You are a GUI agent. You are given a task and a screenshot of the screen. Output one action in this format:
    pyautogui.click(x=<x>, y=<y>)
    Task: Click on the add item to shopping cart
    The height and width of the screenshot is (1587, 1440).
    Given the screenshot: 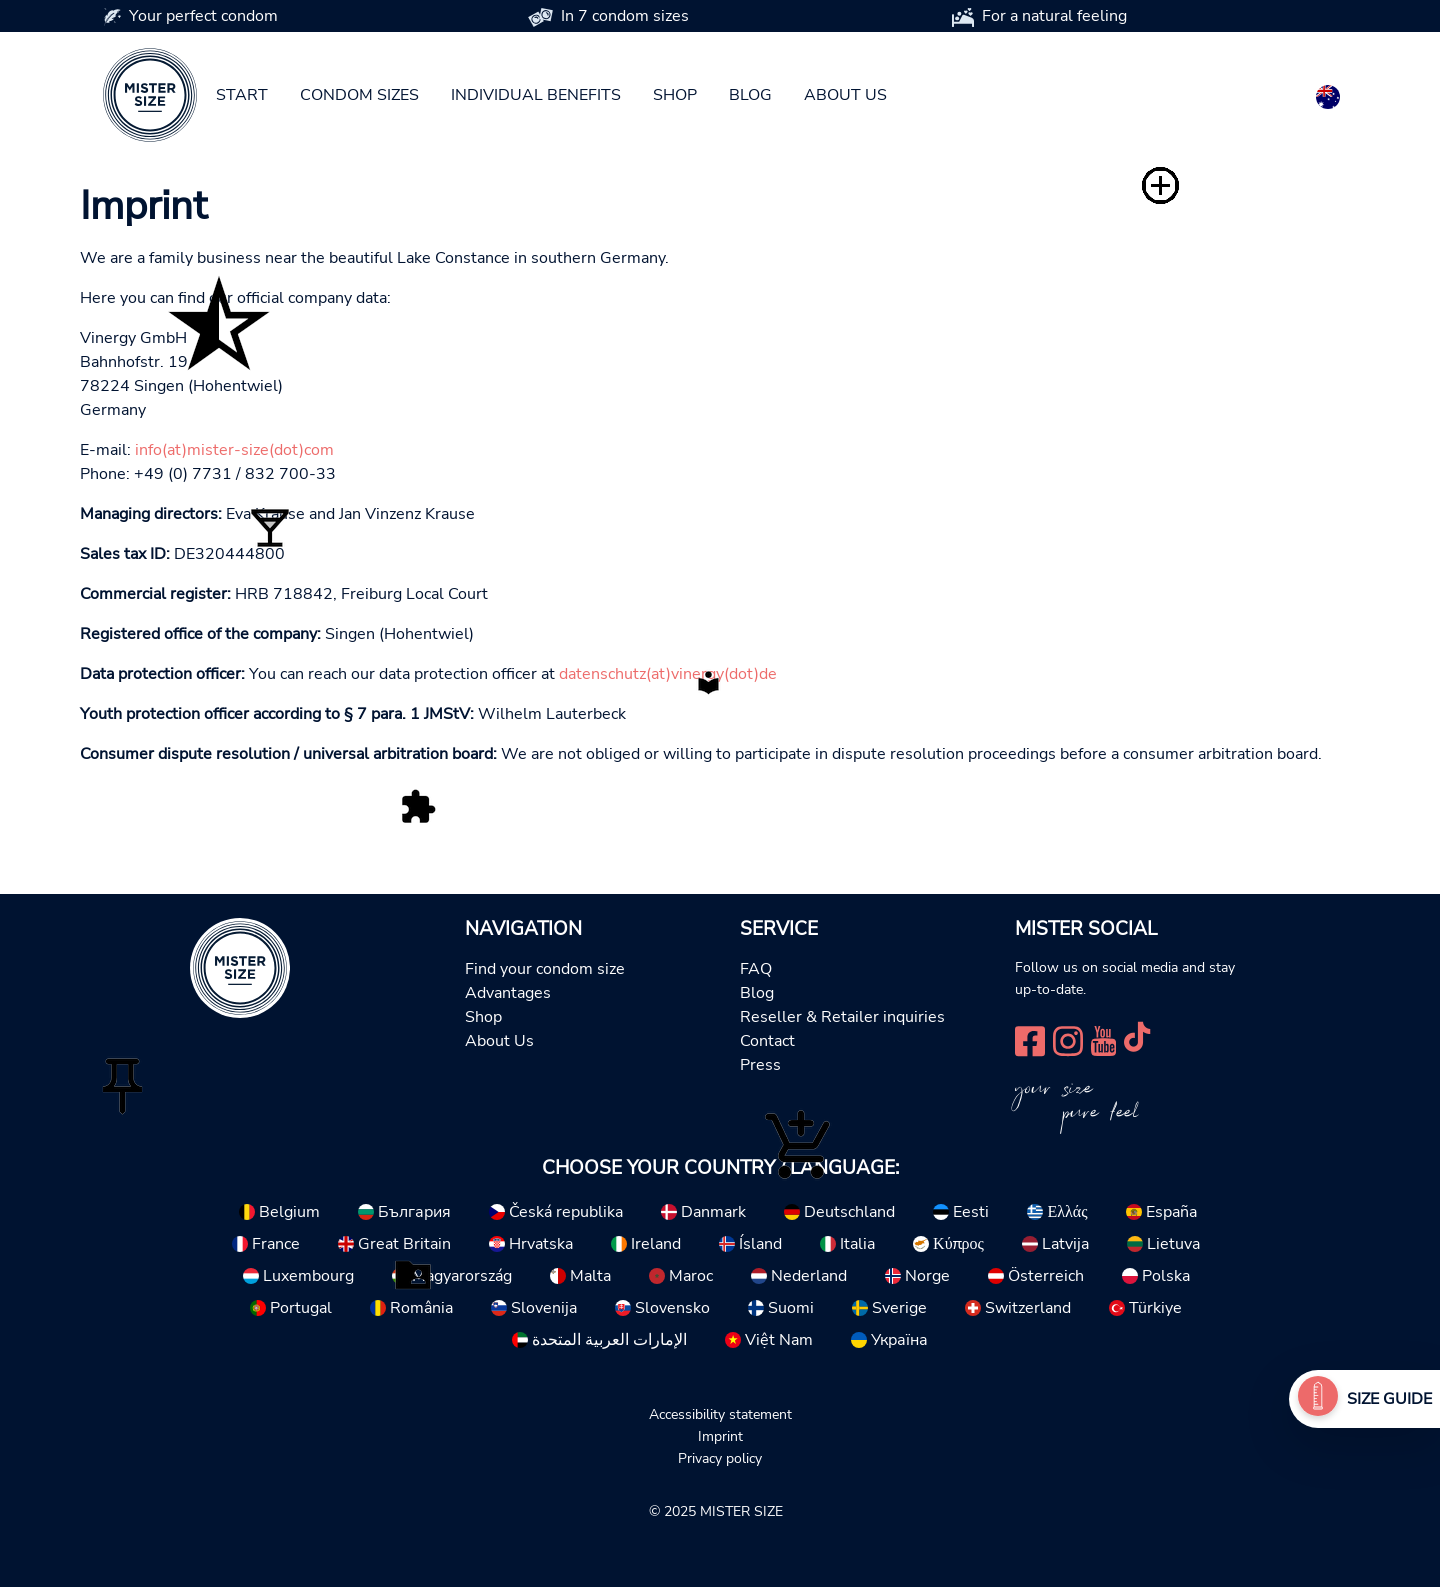 What is the action you would take?
    pyautogui.click(x=801, y=1146)
    